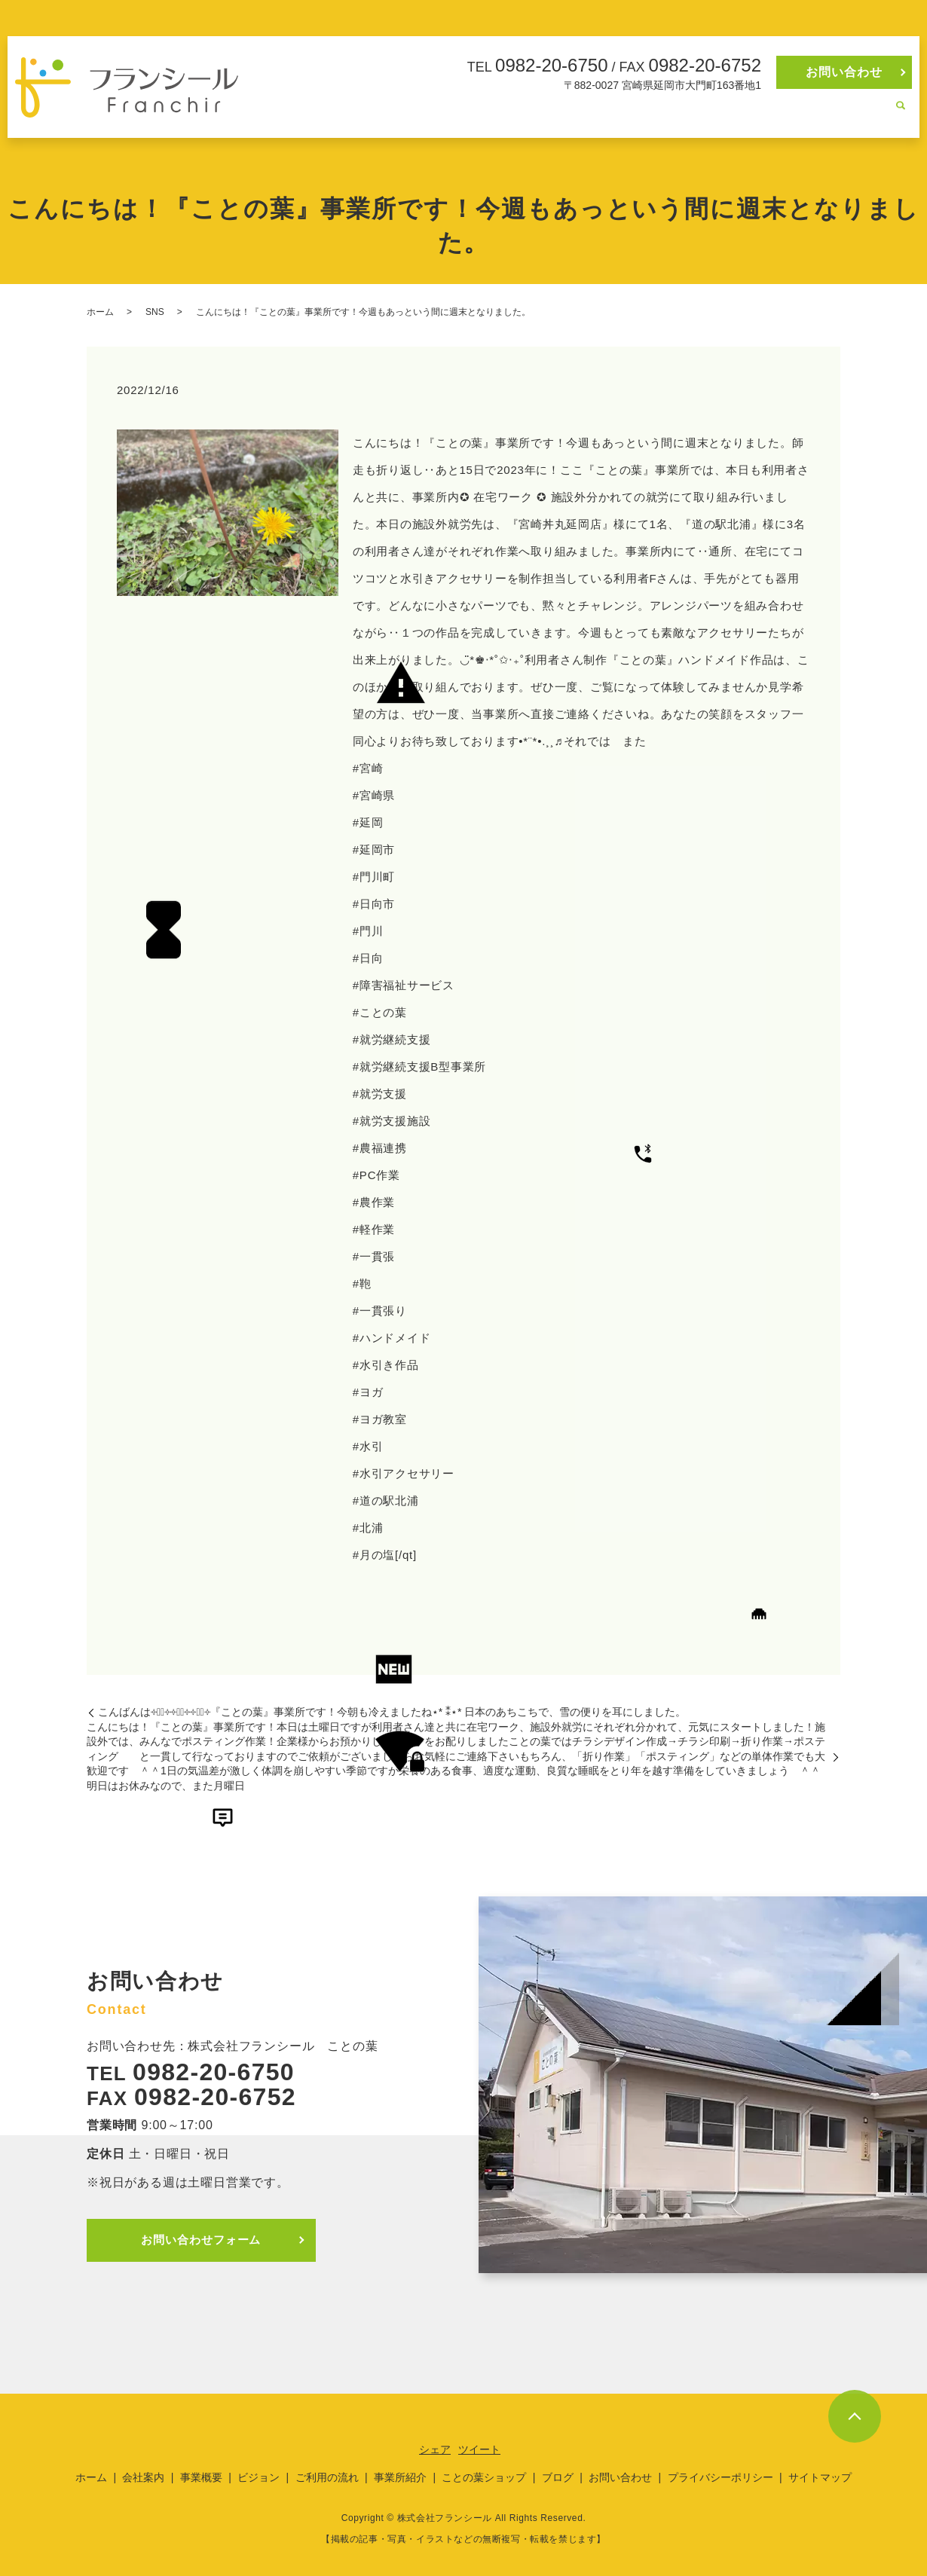 The image size is (927, 2576). What do you see at coordinates (164, 930) in the screenshot?
I see `indicates a process is loading or in progress` at bounding box center [164, 930].